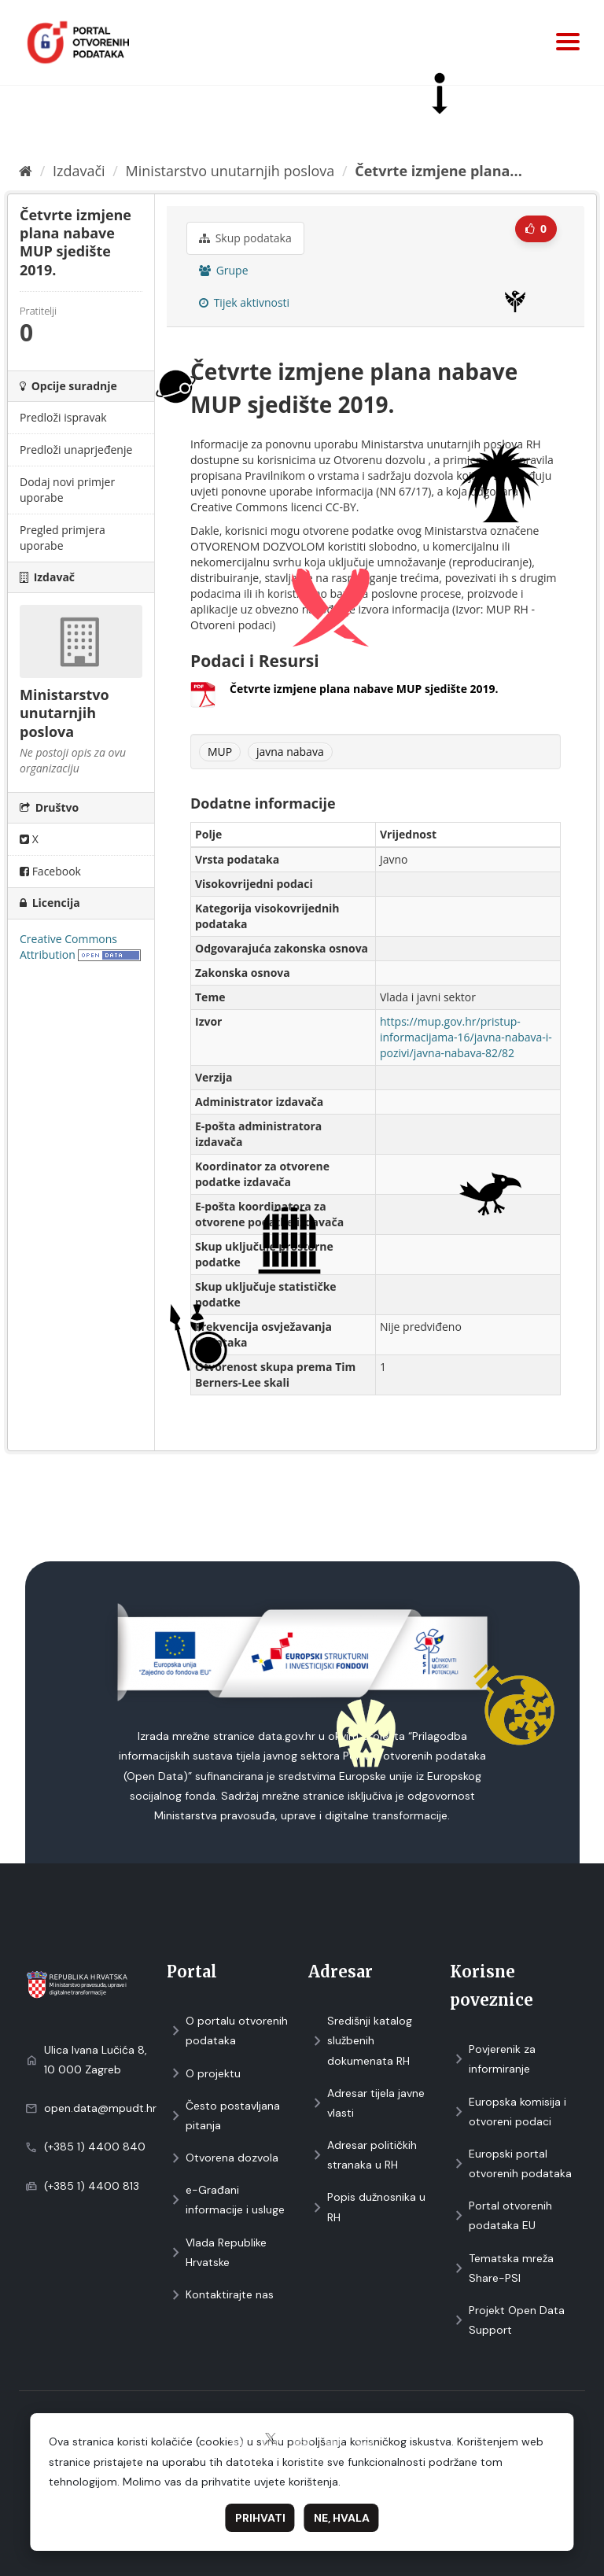  Describe the element at coordinates (499, 482) in the screenshot. I see `indicates a fountain or water feature location` at that location.